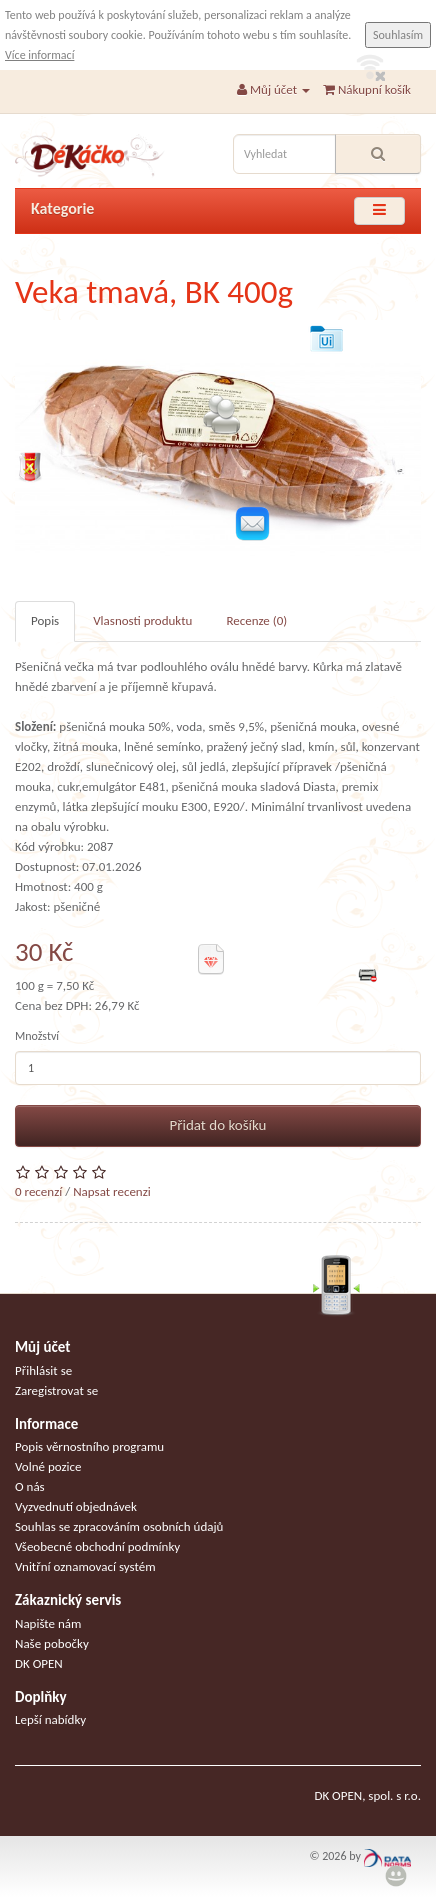 The width and height of the screenshot is (436, 1897). What do you see at coordinates (222, 415) in the screenshot?
I see `manage user accounts on this system` at bounding box center [222, 415].